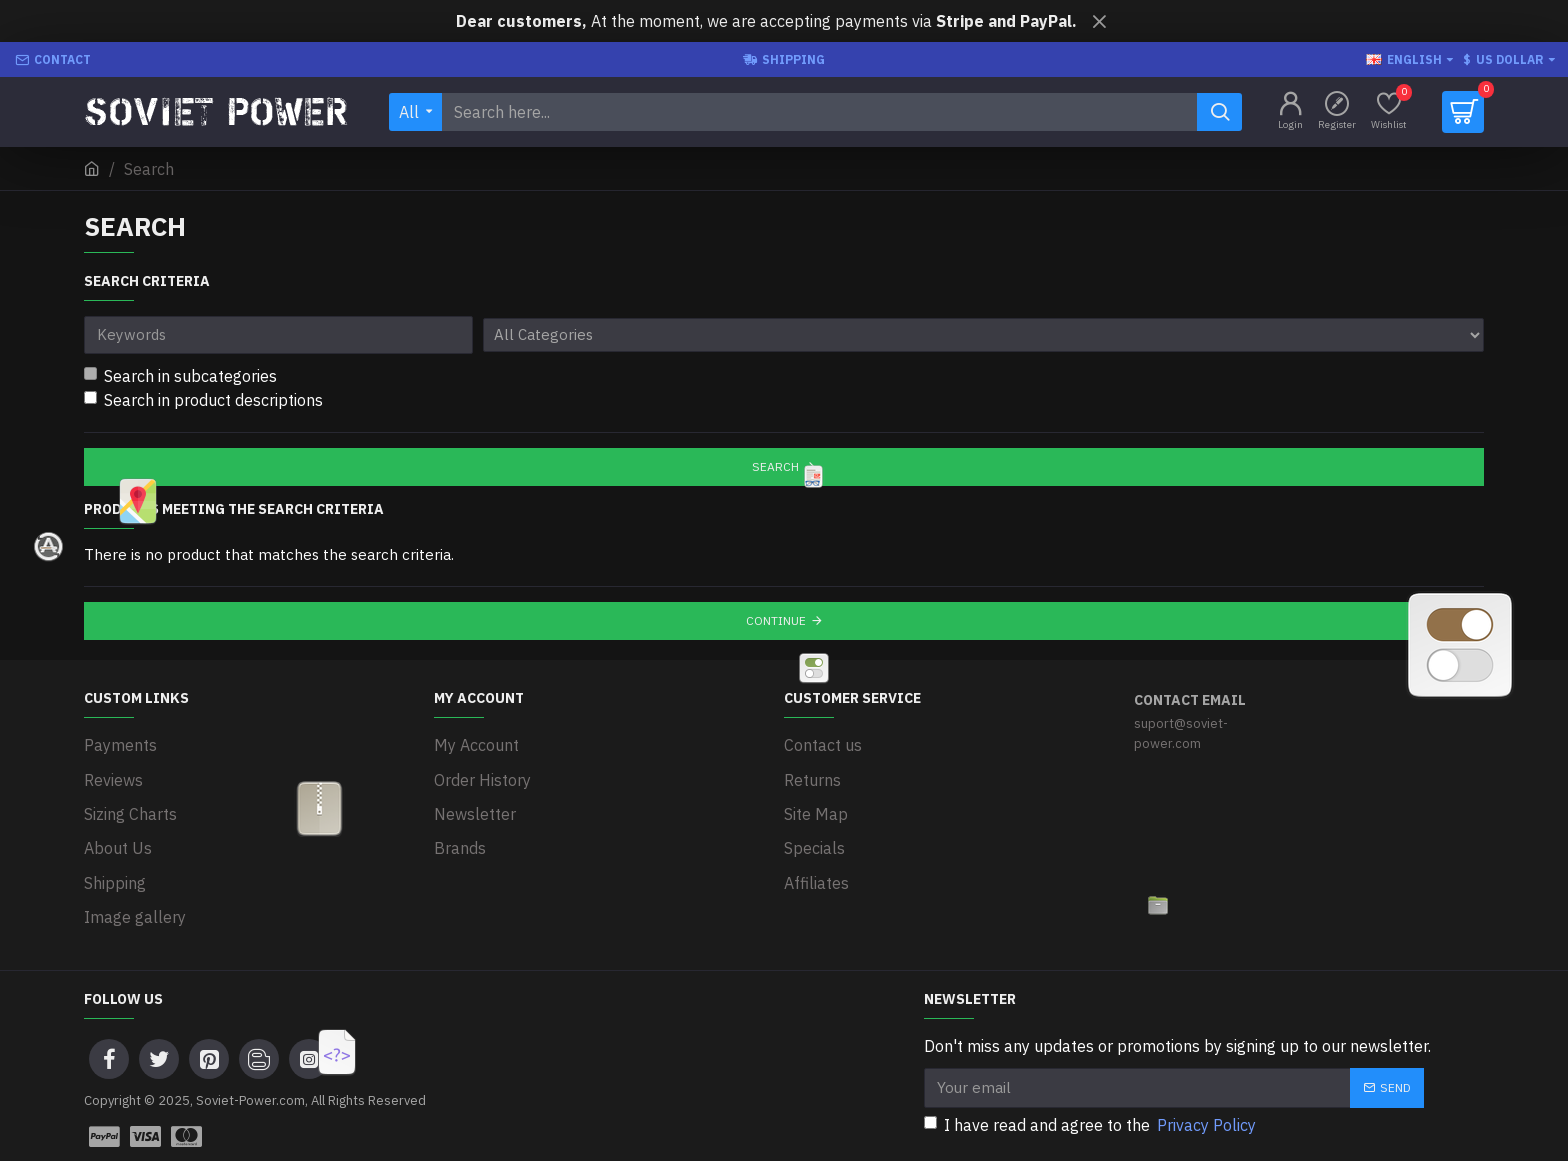  I want to click on indicates a PHP source code file, so click(337, 1052).